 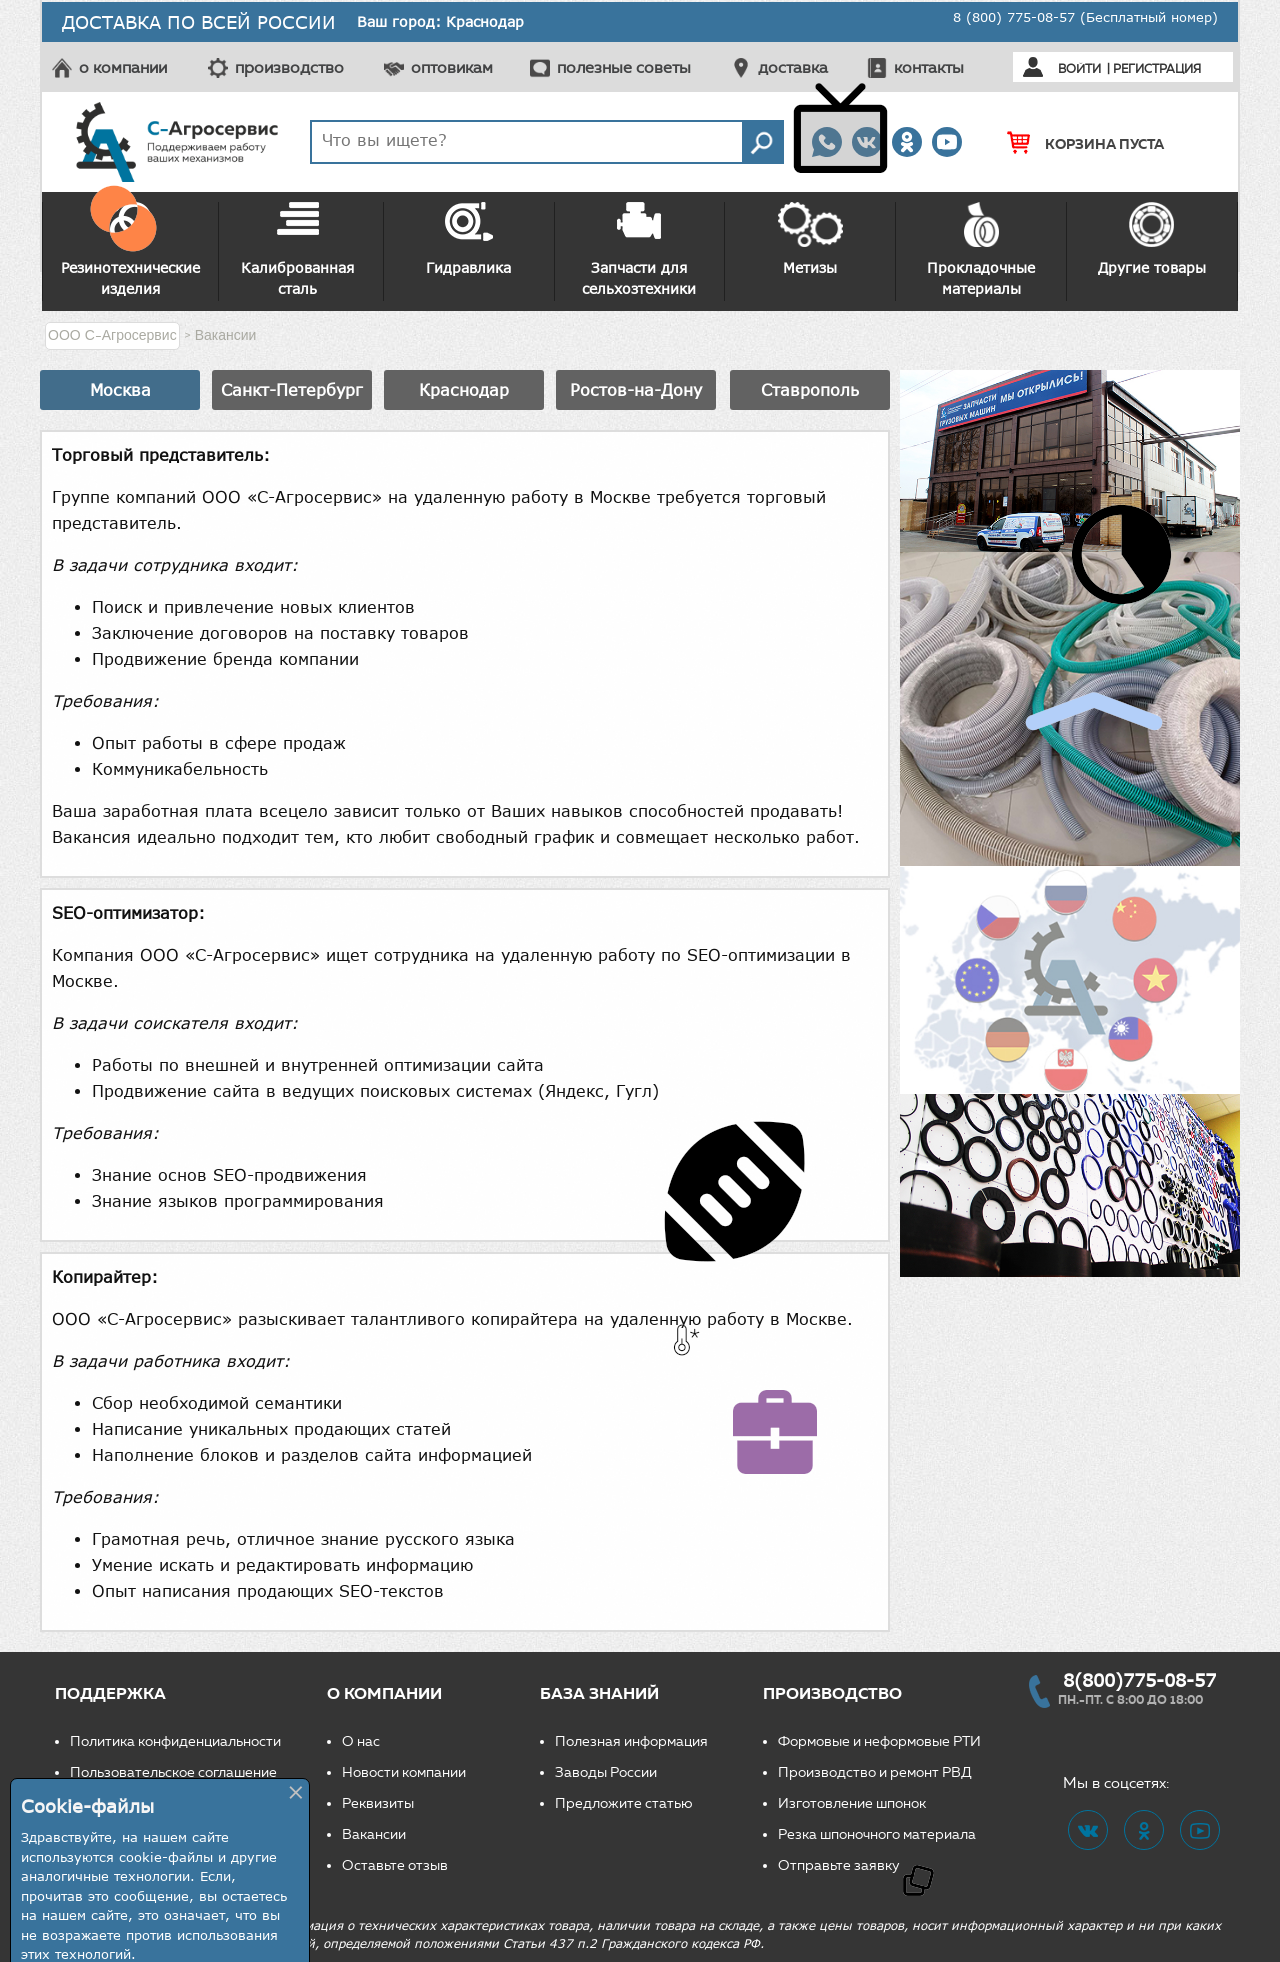 I want to click on view your portfolio or work samples, so click(x=775, y=1432).